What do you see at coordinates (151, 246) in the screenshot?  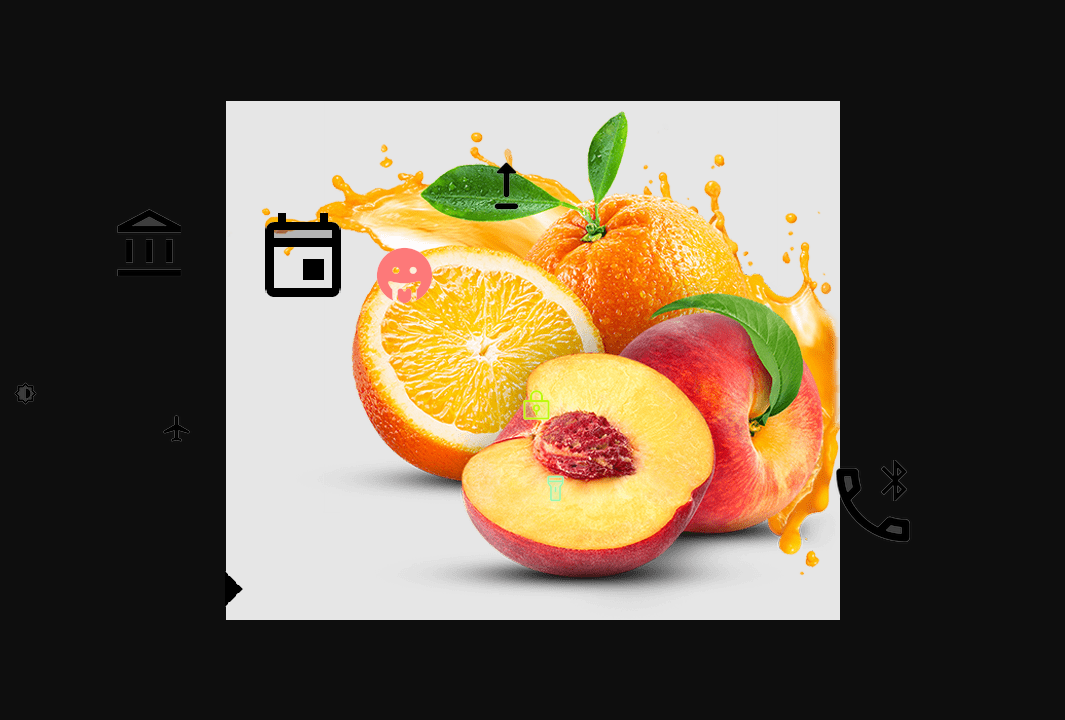 I see `access banking or financial services` at bounding box center [151, 246].